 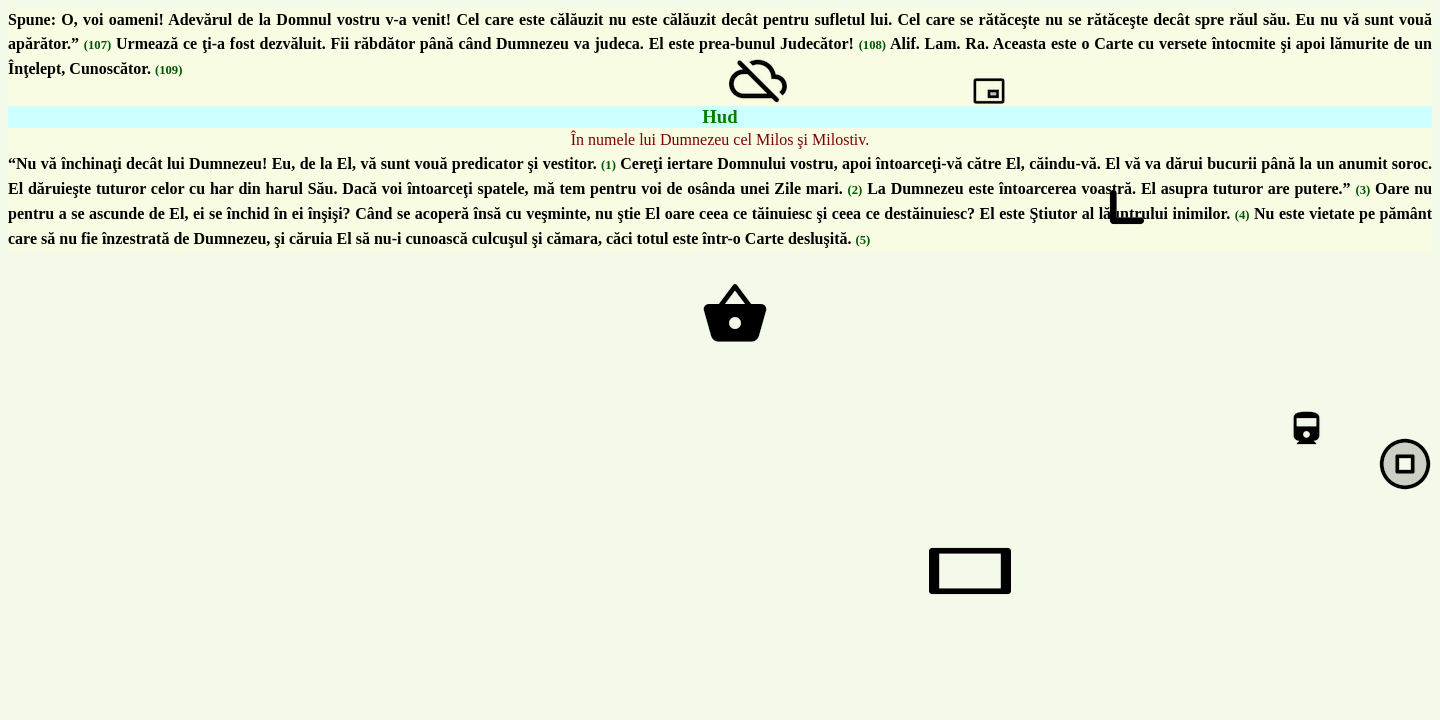 What do you see at coordinates (758, 79) in the screenshot?
I see `indicates no cloud connection or offline status` at bounding box center [758, 79].